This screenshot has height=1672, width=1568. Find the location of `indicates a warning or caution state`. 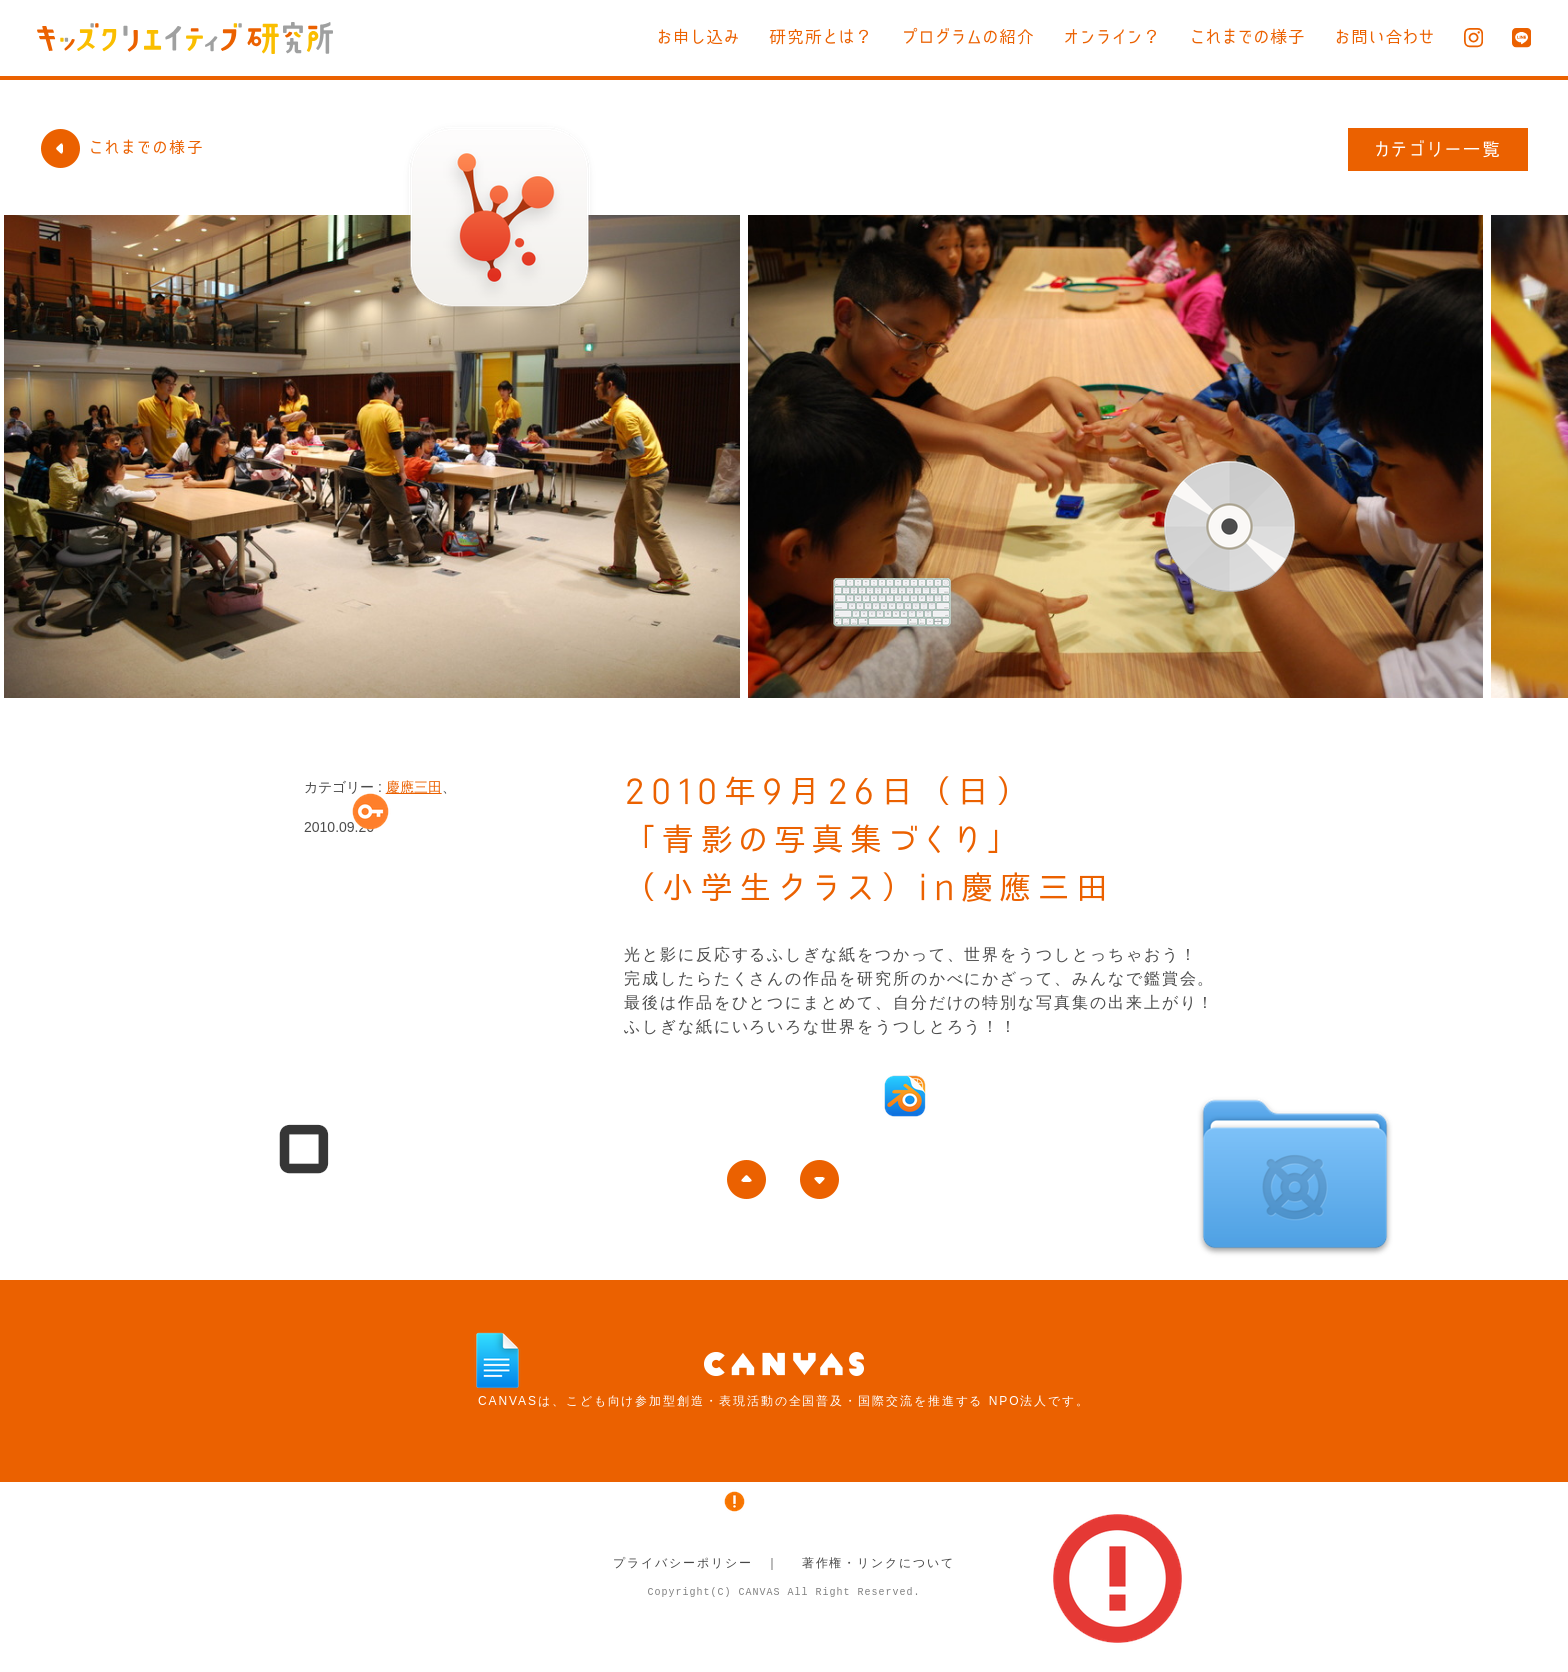

indicates a warning or caution state is located at coordinates (734, 1501).